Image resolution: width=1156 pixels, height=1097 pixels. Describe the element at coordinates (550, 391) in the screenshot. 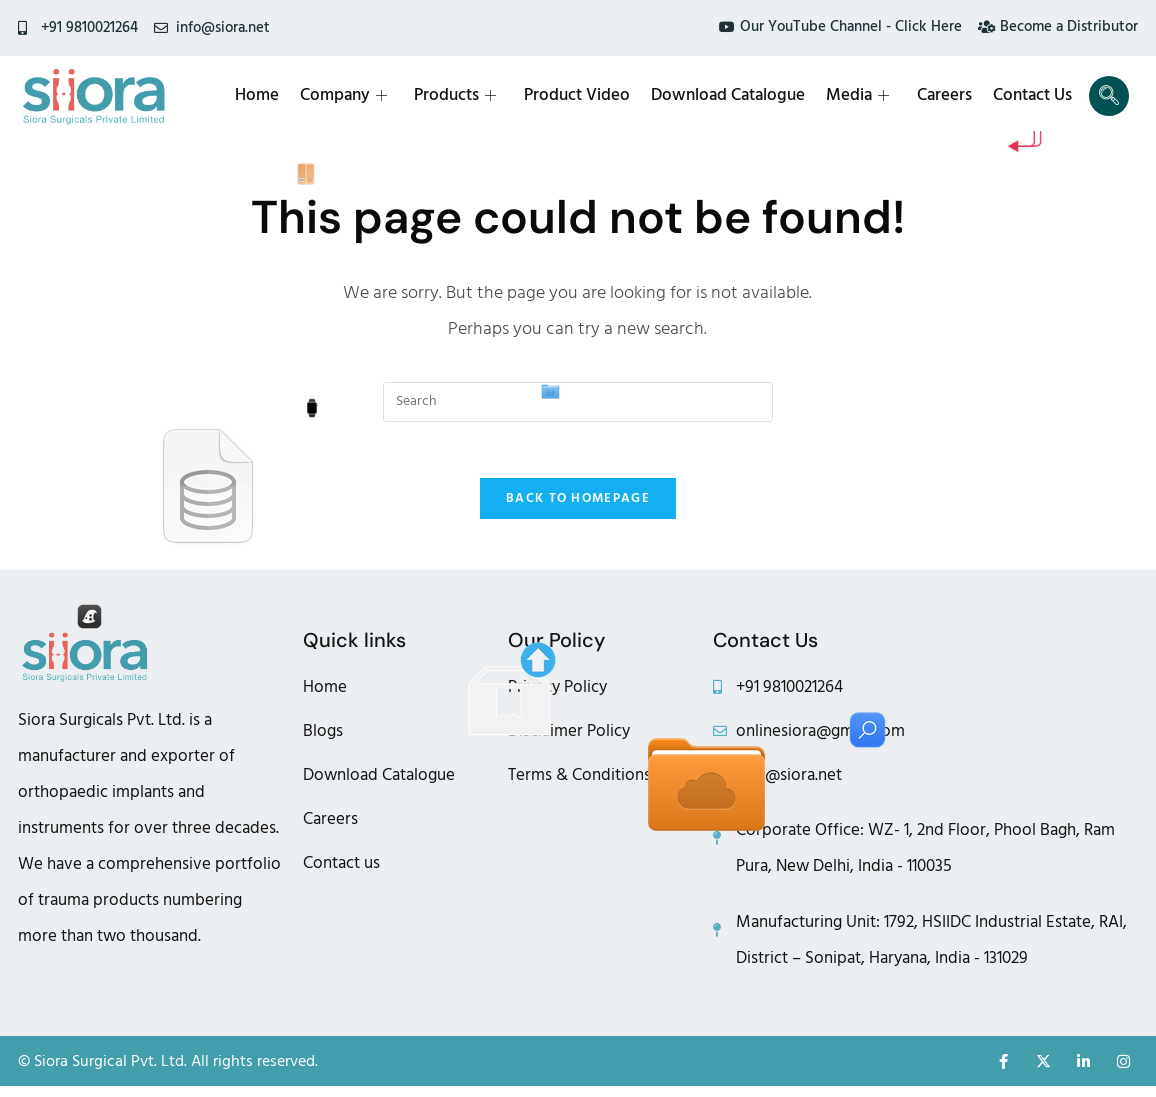

I see `open the family shared folder` at that location.